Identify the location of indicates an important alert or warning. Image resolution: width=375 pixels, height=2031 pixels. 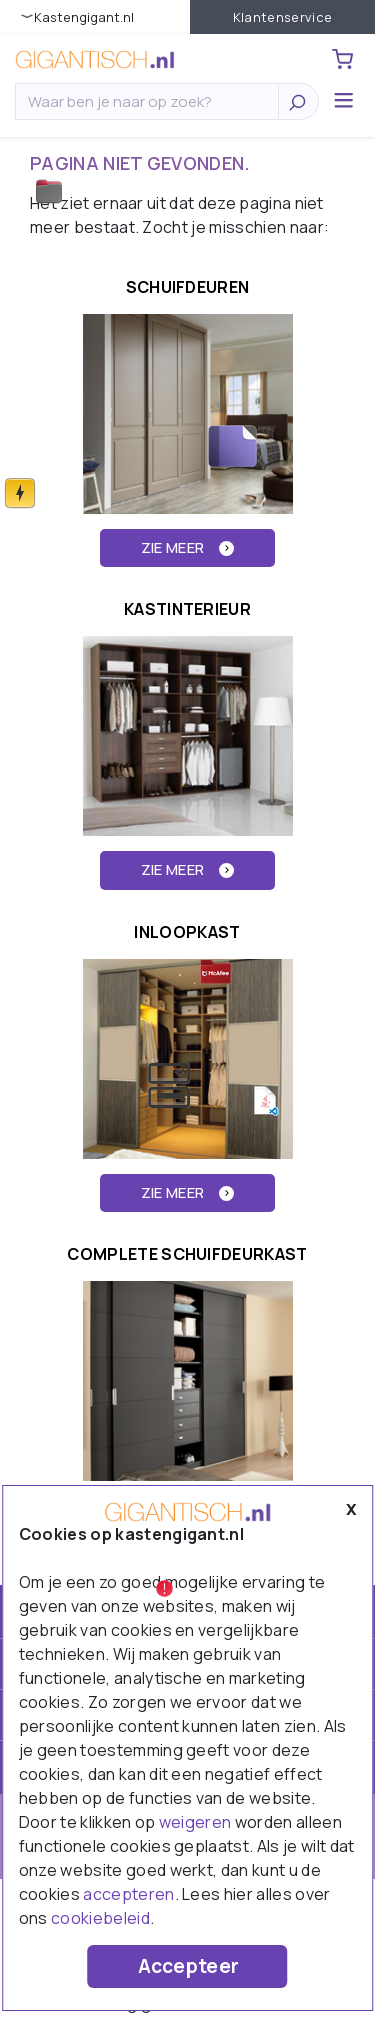
(164, 1588).